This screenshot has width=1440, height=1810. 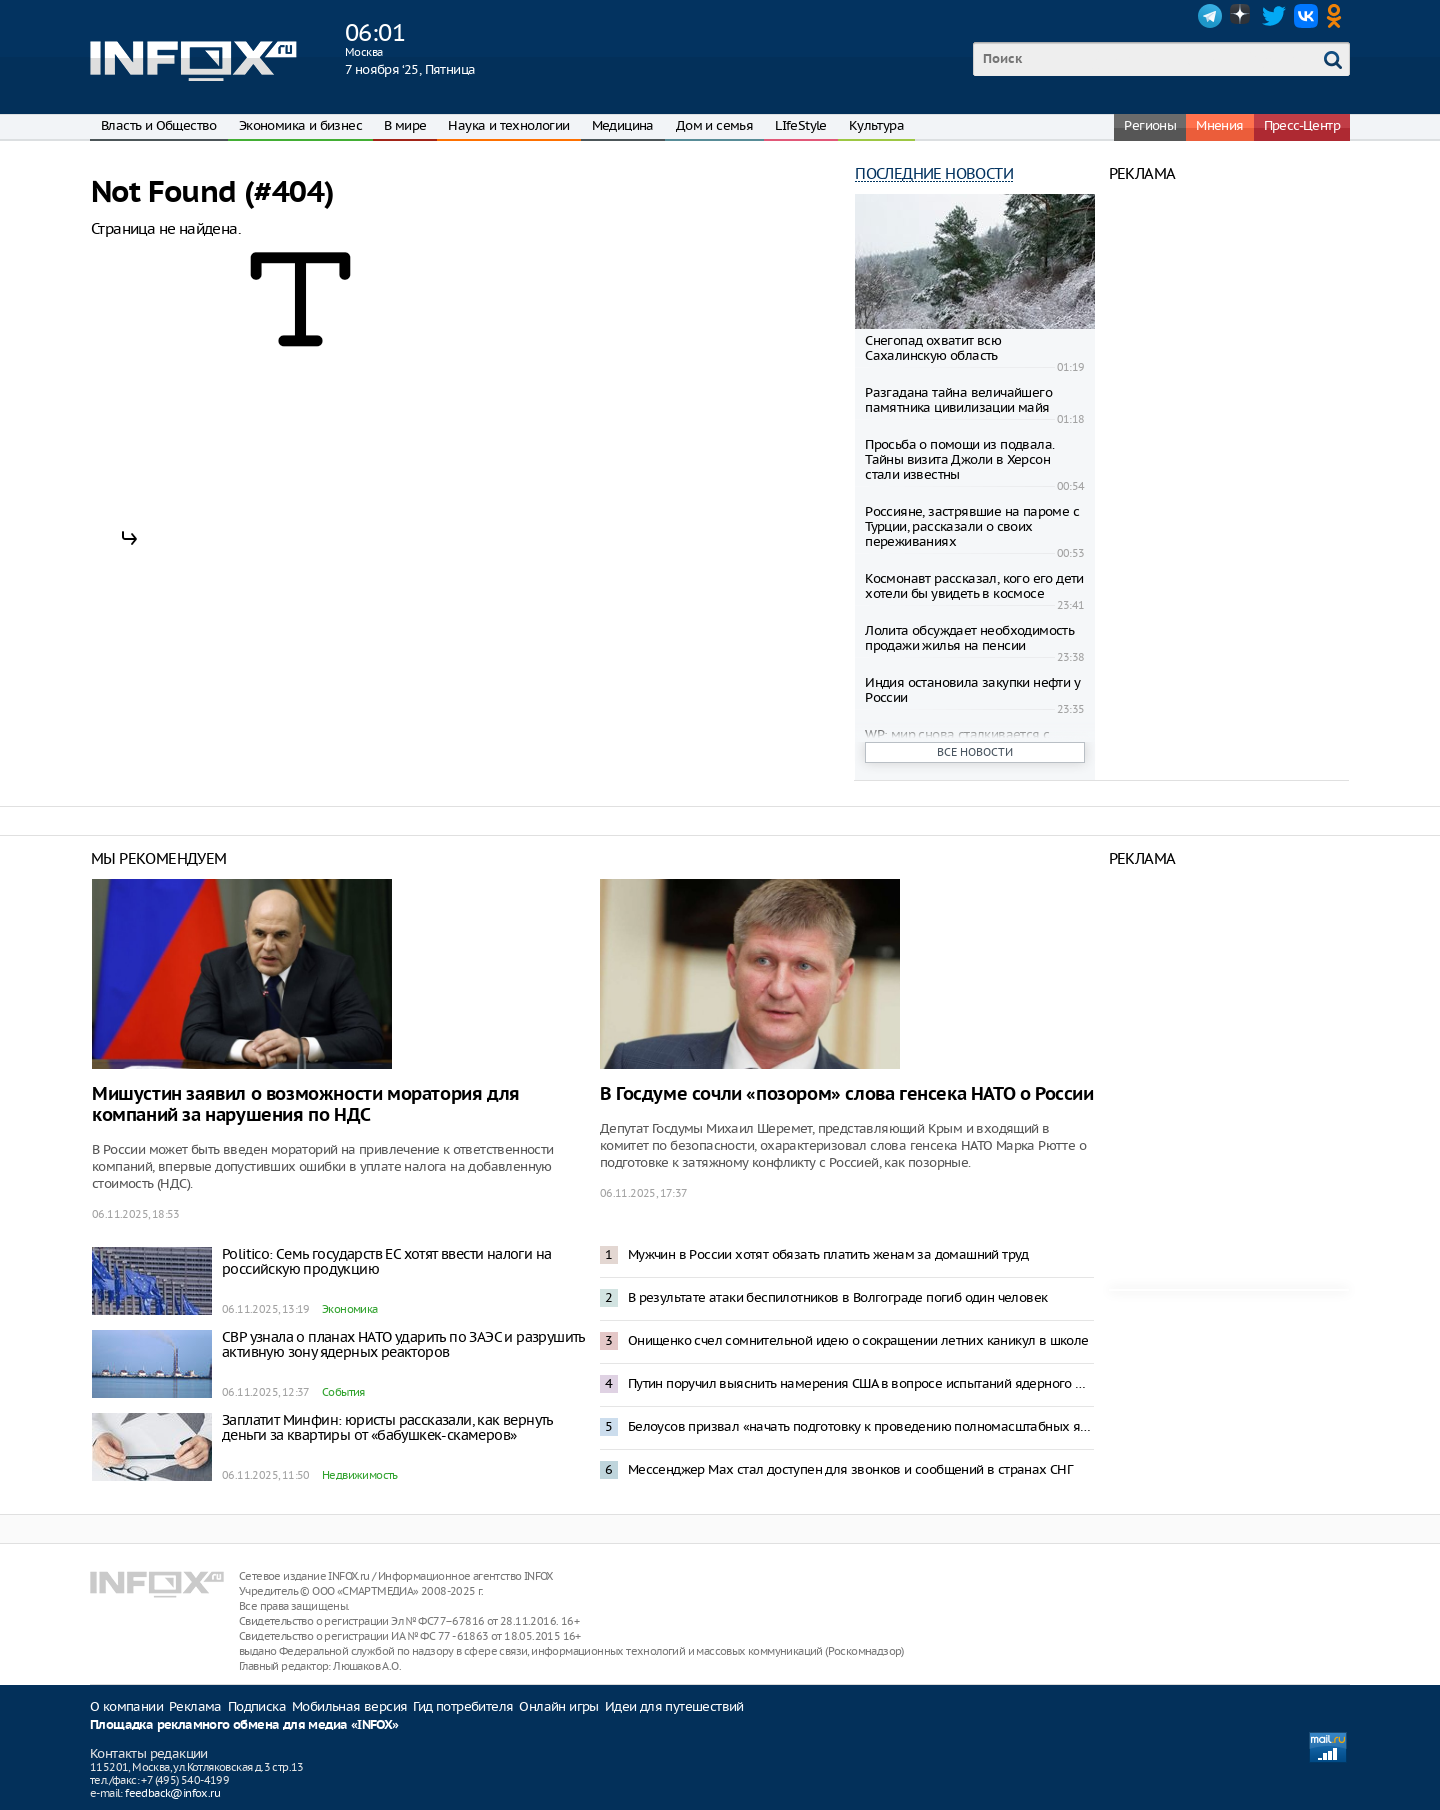 What do you see at coordinates (129, 538) in the screenshot?
I see `navigate to sub-item or nested content` at bounding box center [129, 538].